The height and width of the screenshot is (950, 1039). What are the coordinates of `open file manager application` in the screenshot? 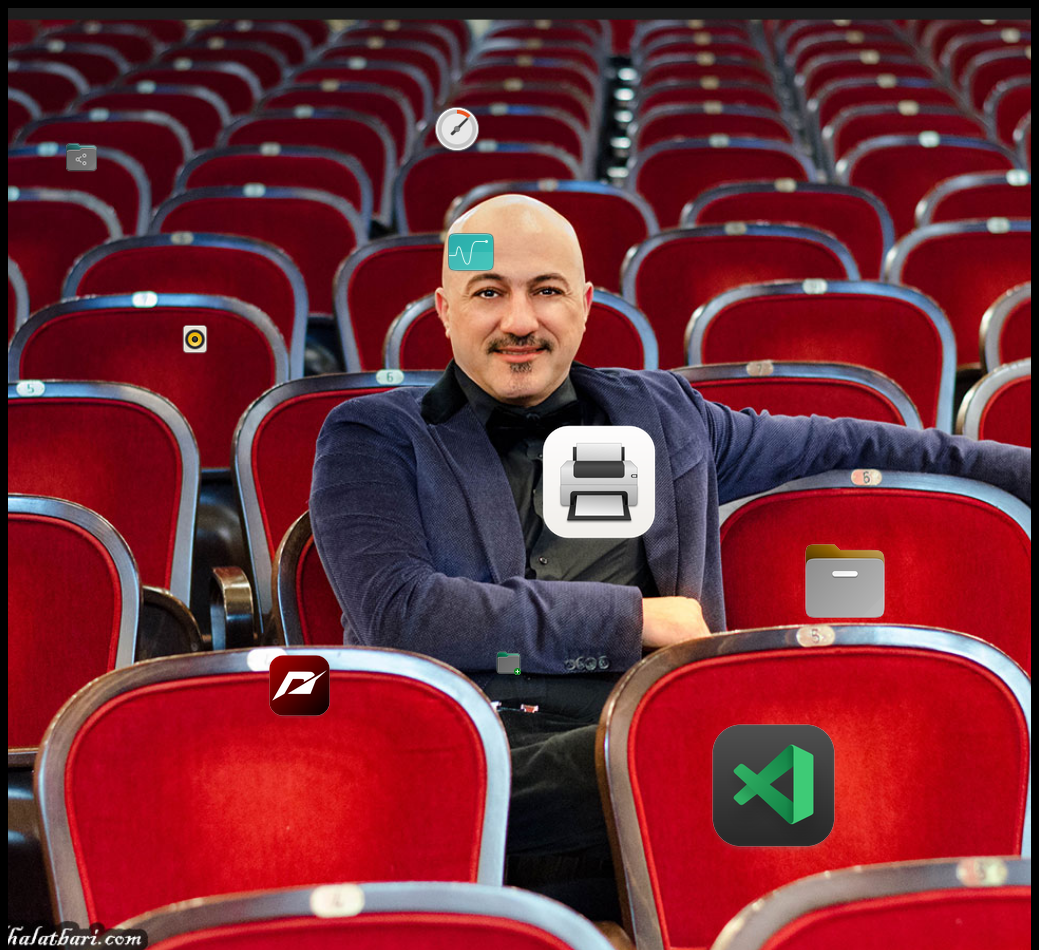 It's located at (845, 581).